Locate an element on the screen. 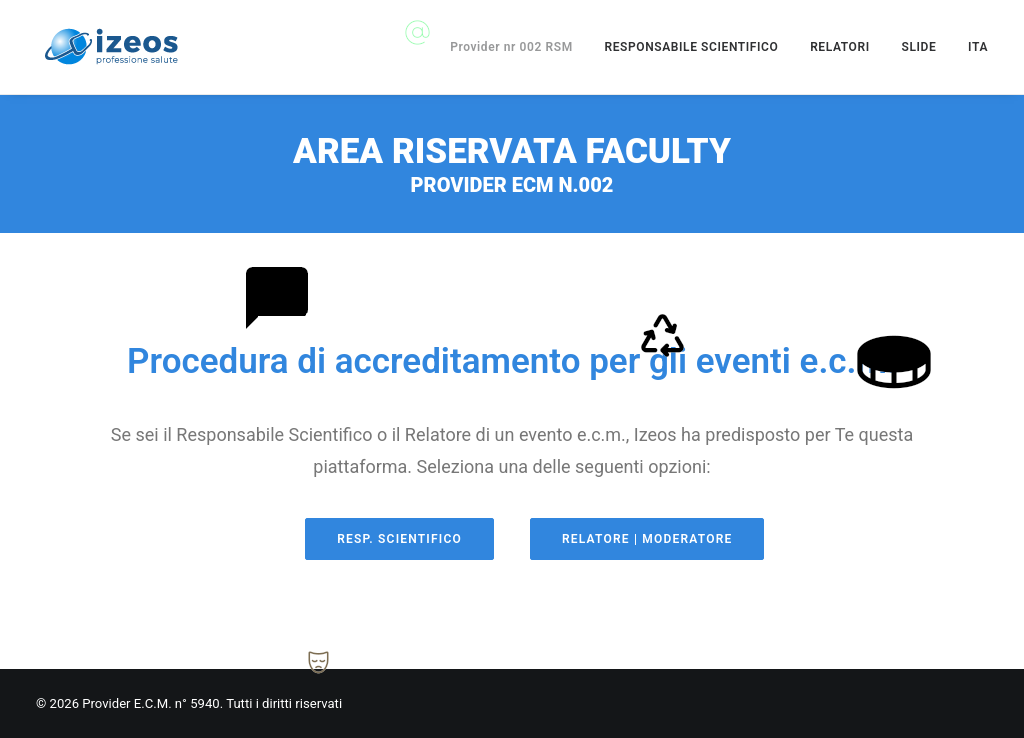 The image size is (1024, 738). indicates sad or negative mood/emotion is located at coordinates (318, 661).